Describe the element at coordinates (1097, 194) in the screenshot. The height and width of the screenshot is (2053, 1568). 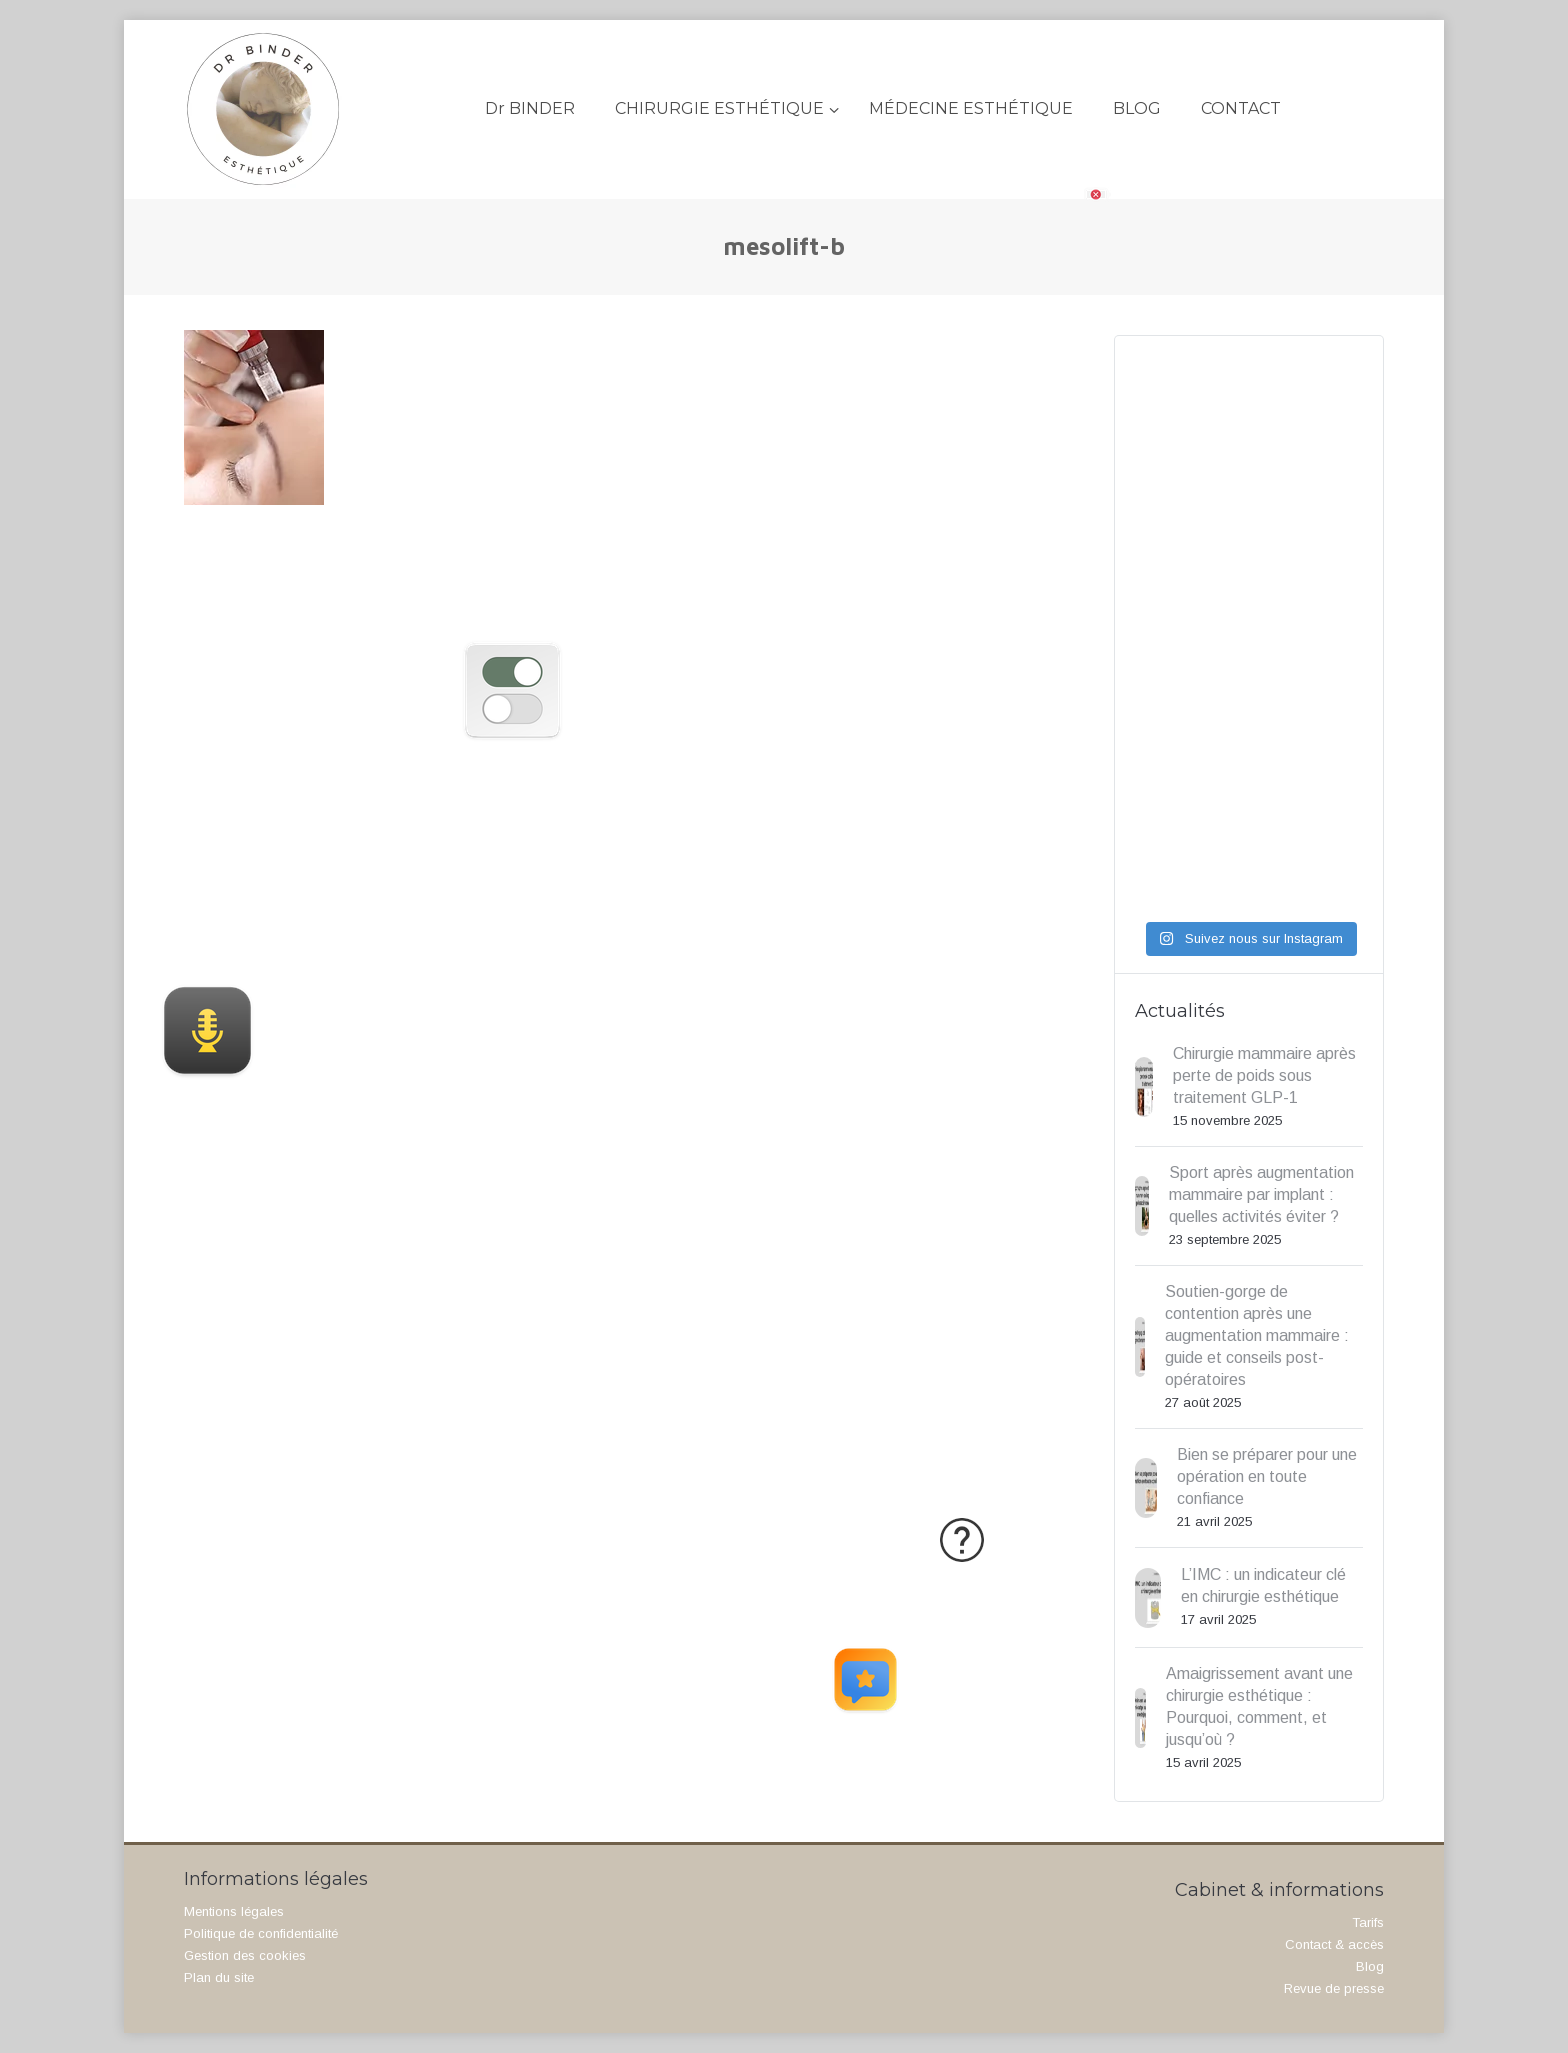
I see `indicates battery not detected or missing` at that location.